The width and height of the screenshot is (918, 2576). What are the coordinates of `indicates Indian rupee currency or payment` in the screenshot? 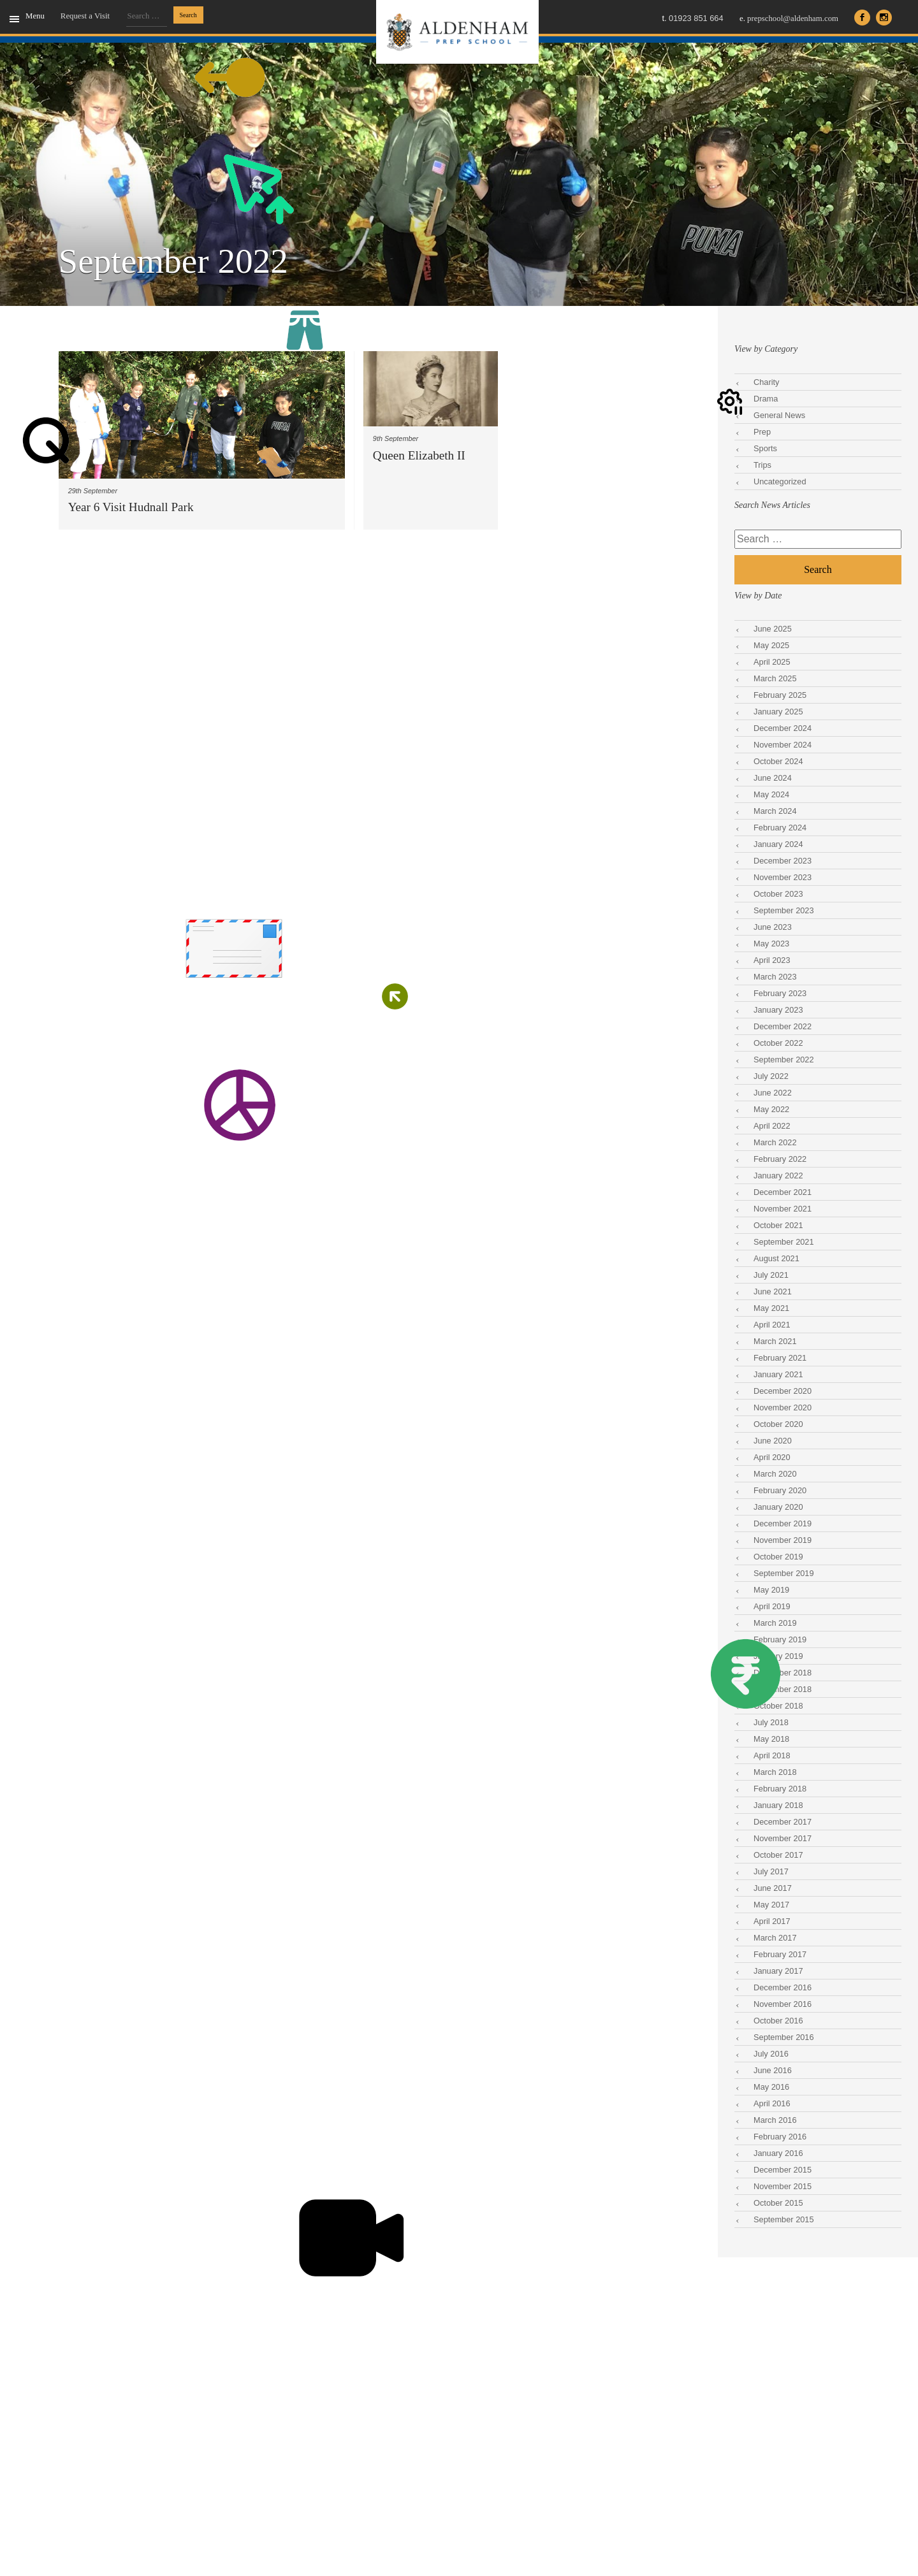 It's located at (745, 1674).